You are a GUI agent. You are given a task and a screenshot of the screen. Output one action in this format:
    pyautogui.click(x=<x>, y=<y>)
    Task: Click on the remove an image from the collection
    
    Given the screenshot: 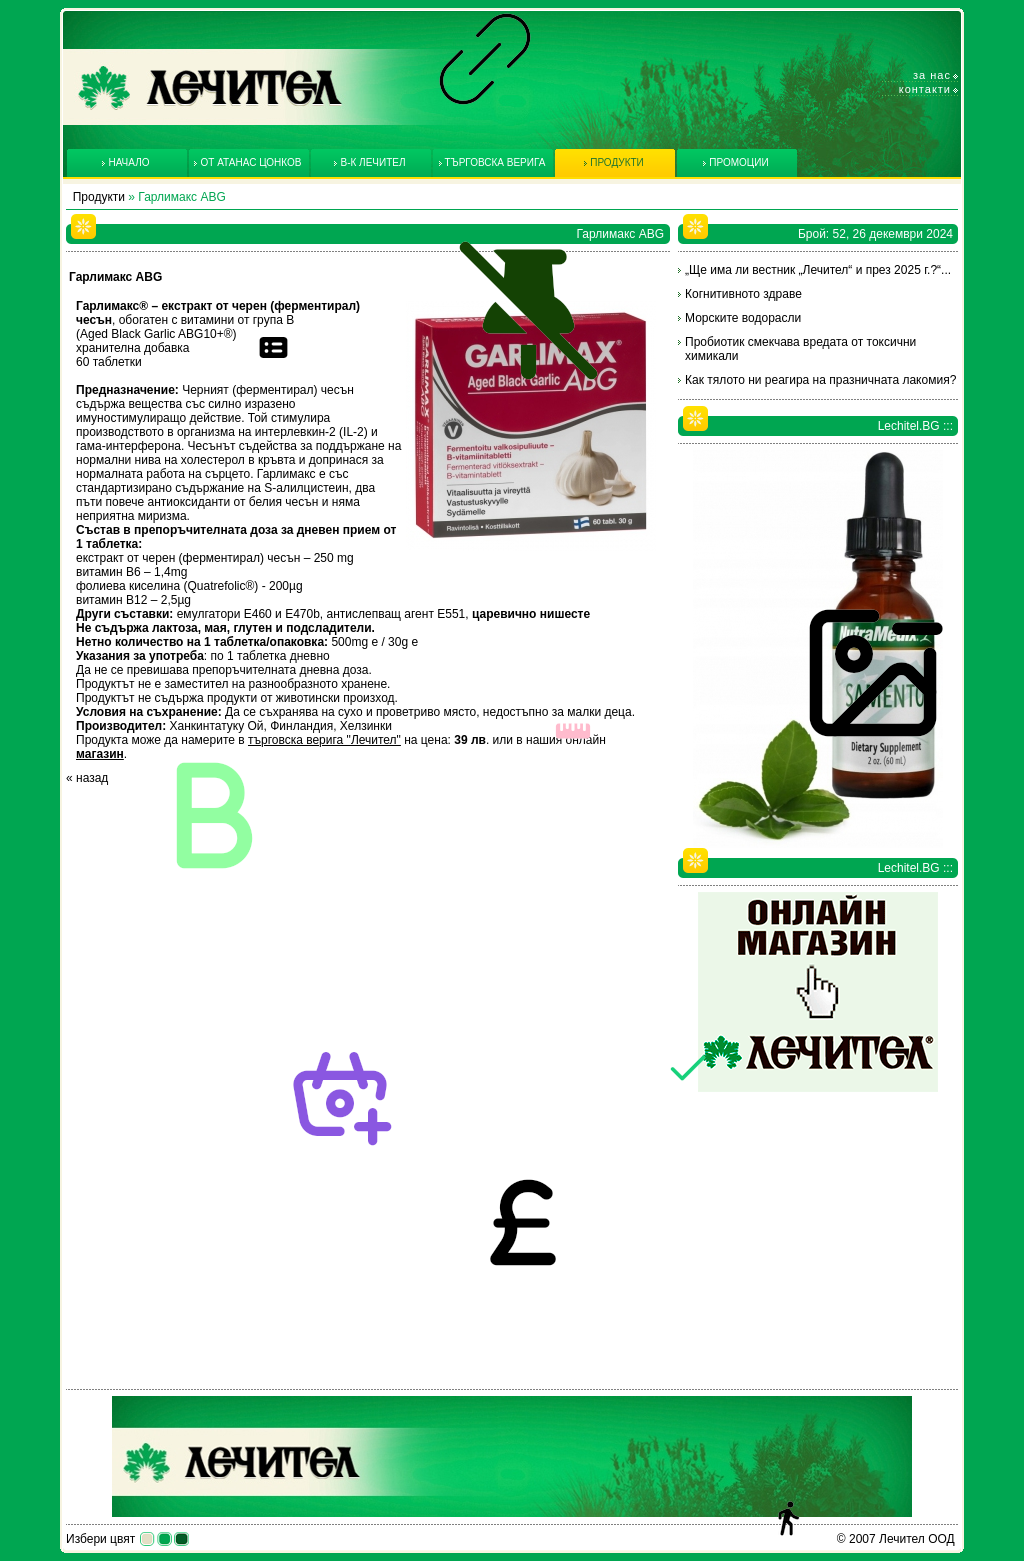 What is the action you would take?
    pyautogui.click(x=873, y=673)
    